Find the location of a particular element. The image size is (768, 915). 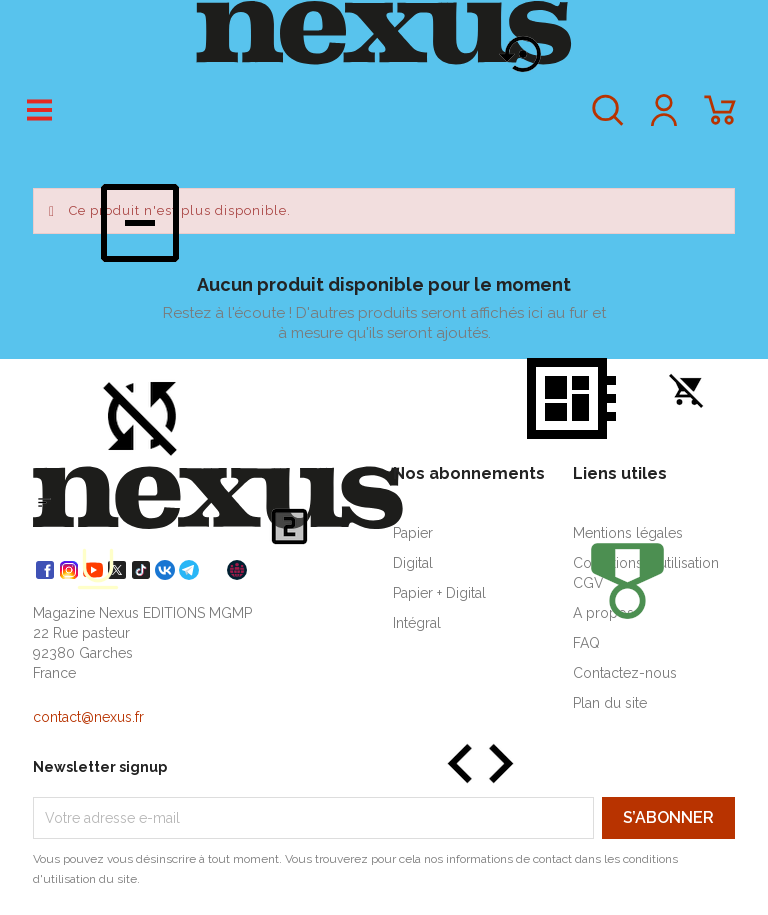

restore settings to a previous backup is located at coordinates (523, 54).